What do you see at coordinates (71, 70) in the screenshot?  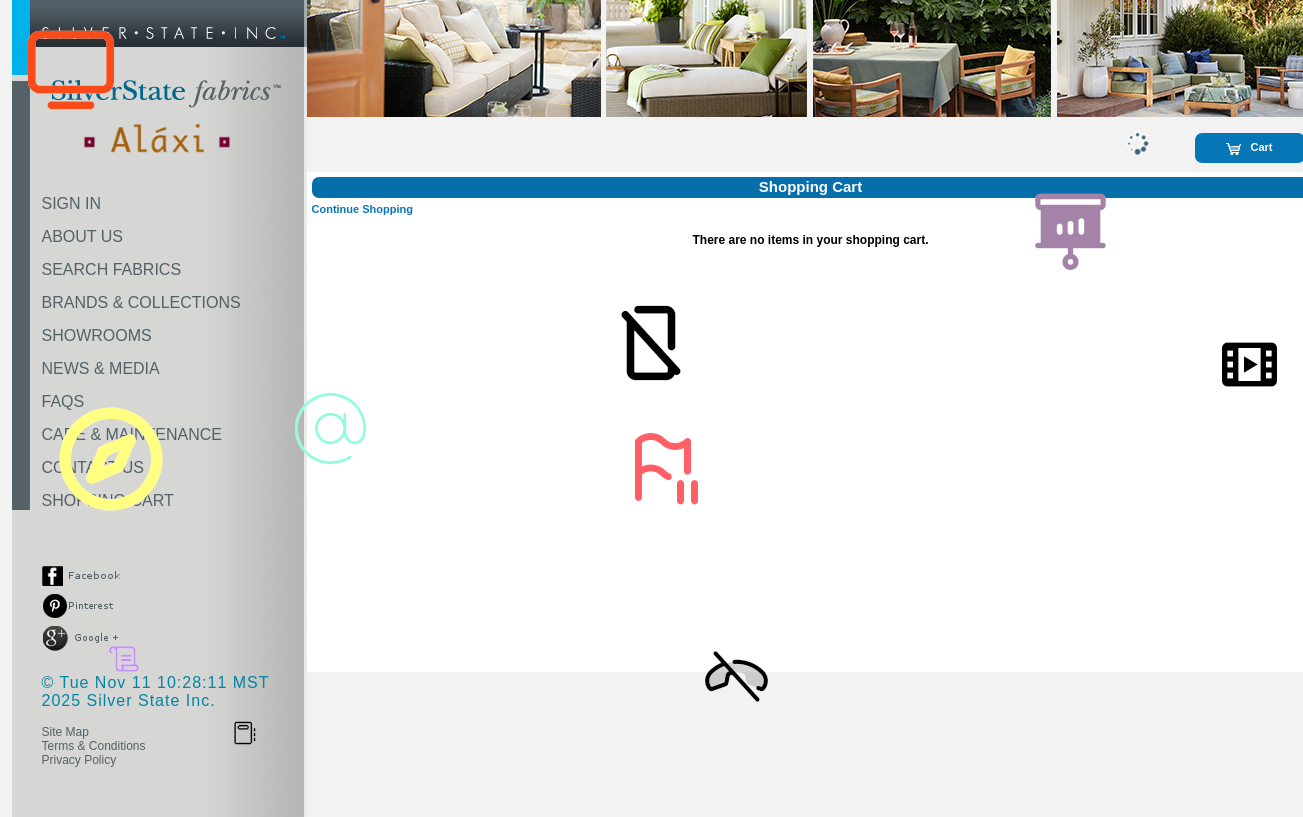 I see `access tv or display settings` at bounding box center [71, 70].